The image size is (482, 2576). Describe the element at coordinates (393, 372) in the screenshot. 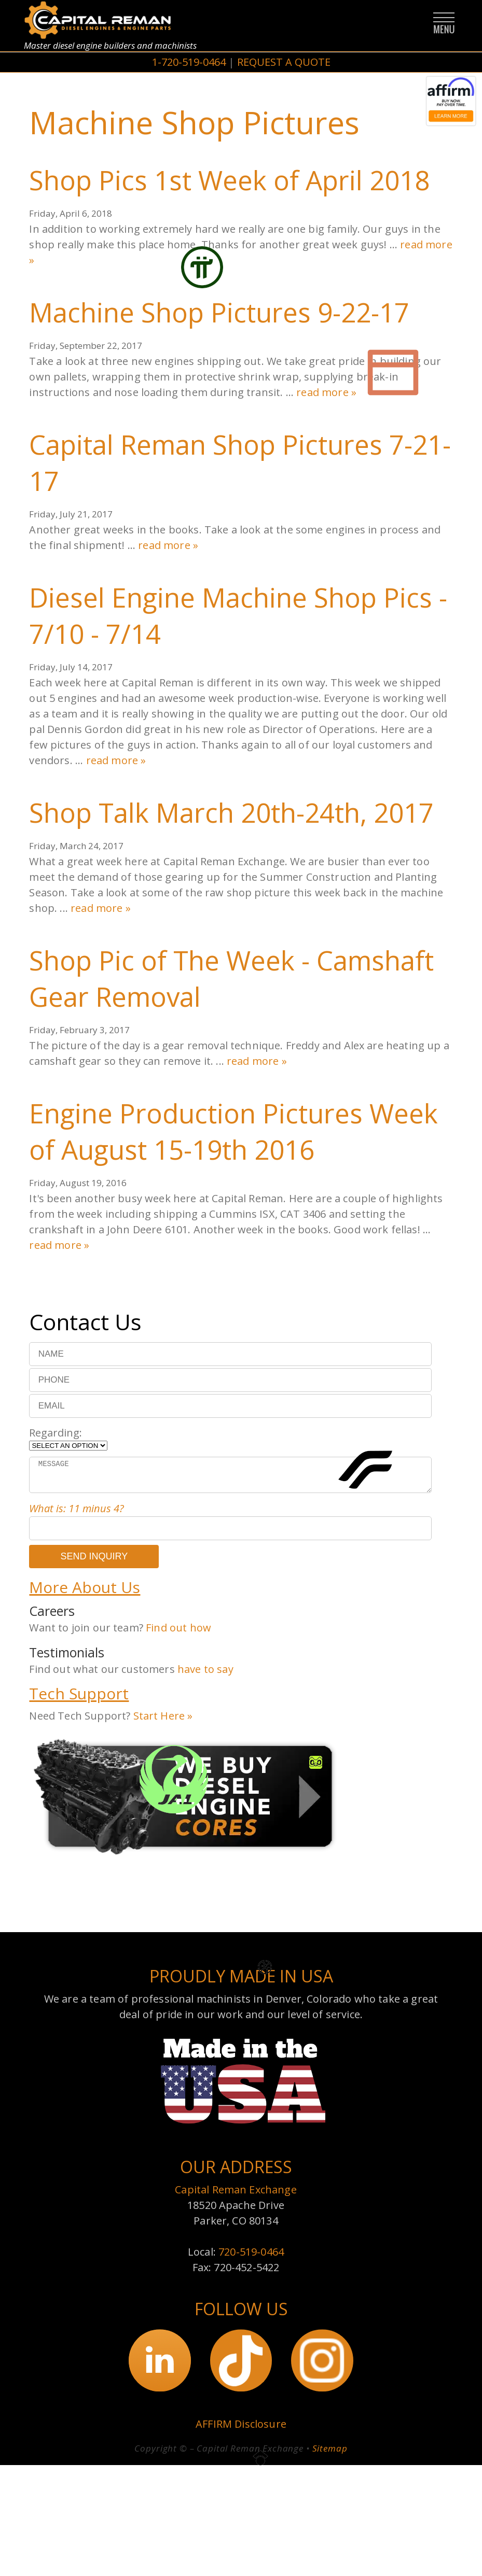

I see `switch to top panel layout` at that location.